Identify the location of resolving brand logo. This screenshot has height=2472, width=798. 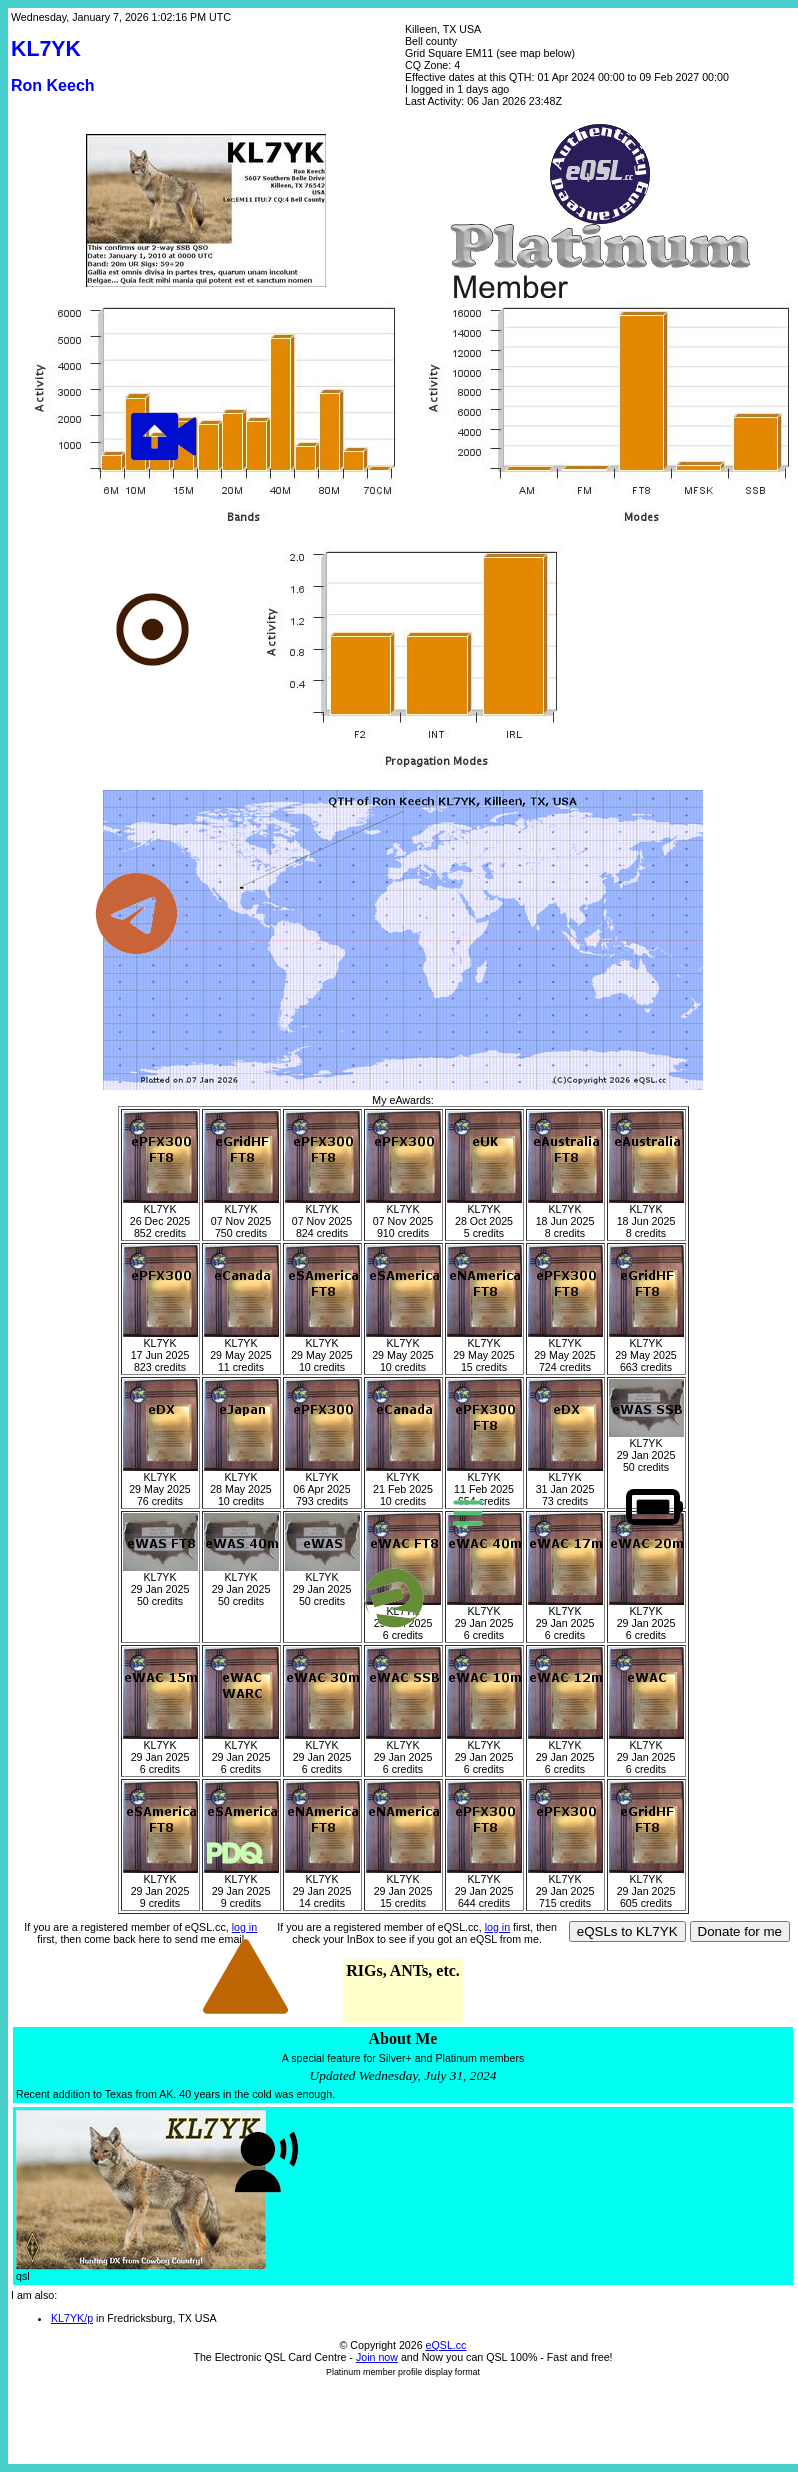
(394, 1598).